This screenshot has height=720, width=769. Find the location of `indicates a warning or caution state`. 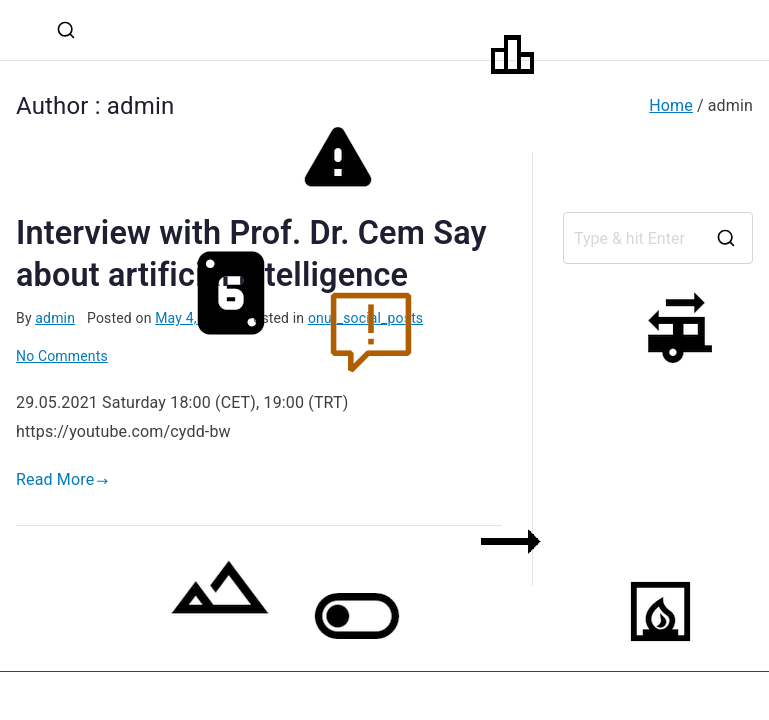

indicates a warning or caution state is located at coordinates (338, 155).